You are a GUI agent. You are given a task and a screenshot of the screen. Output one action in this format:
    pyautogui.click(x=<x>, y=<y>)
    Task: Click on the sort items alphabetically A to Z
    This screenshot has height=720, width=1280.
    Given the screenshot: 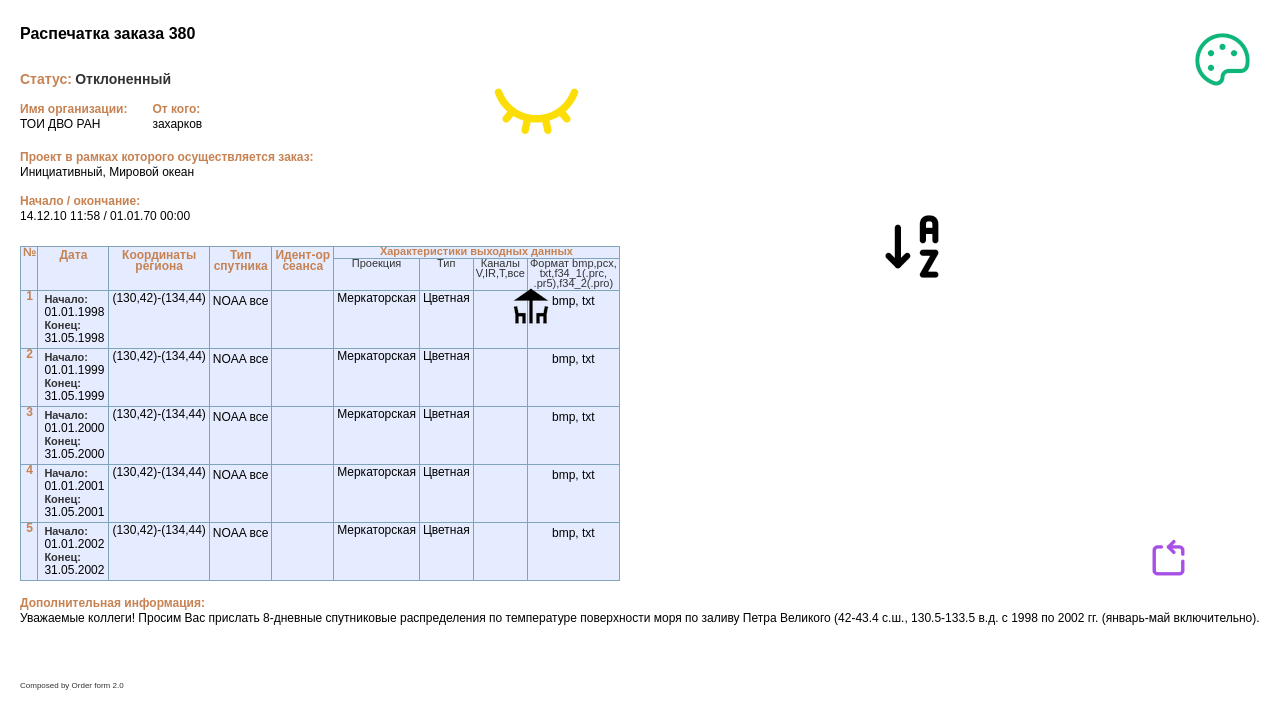 What is the action you would take?
    pyautogui.click(x=913, y=246)
    